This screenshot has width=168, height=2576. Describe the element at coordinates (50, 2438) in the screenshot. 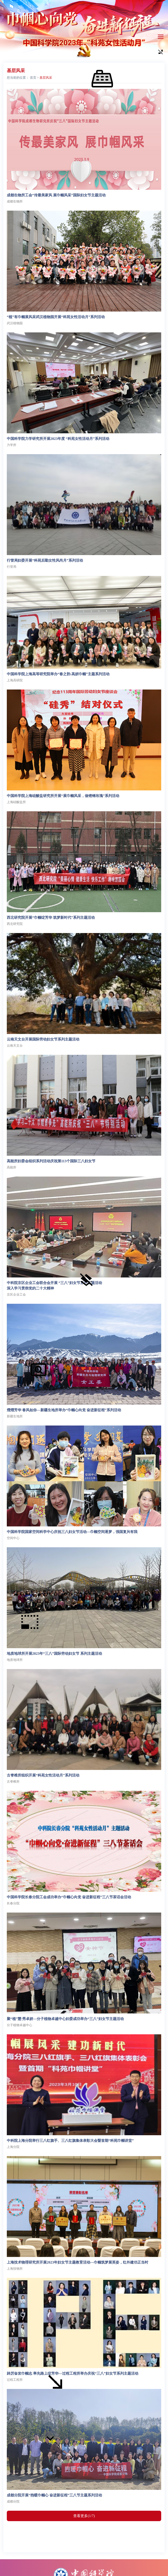

I see `expand a collapsed section or dropdown menu` at that location.